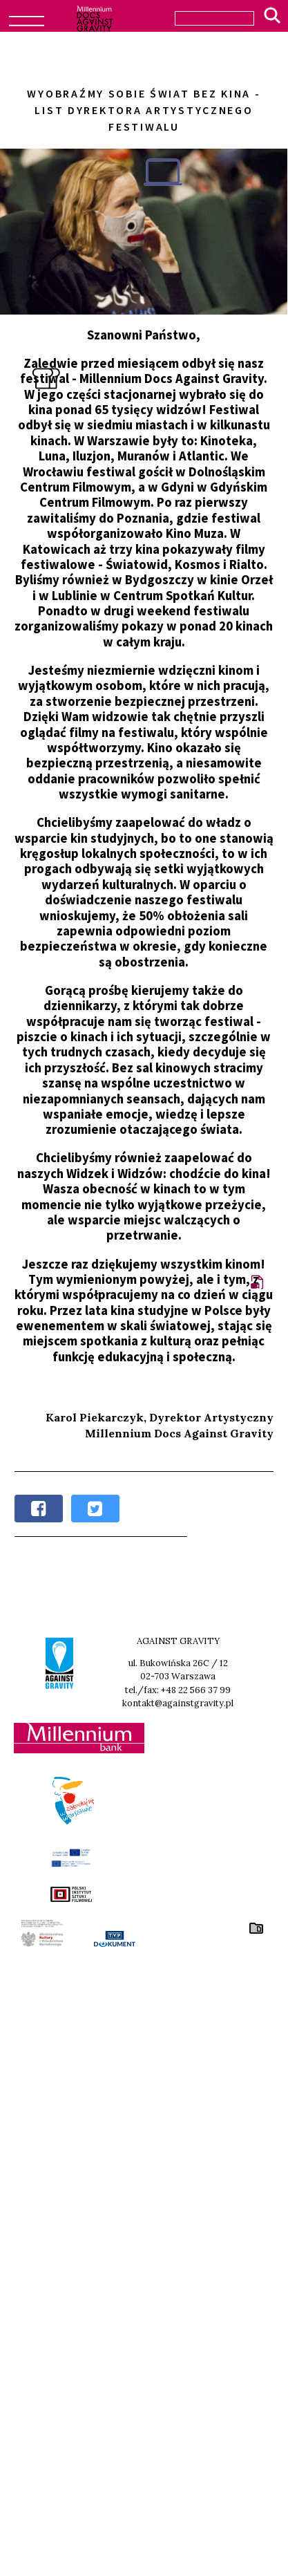 Image resolution: width=288 pixels, height=2576 pixels. I want to click on open a video file, so click(257, 1282).